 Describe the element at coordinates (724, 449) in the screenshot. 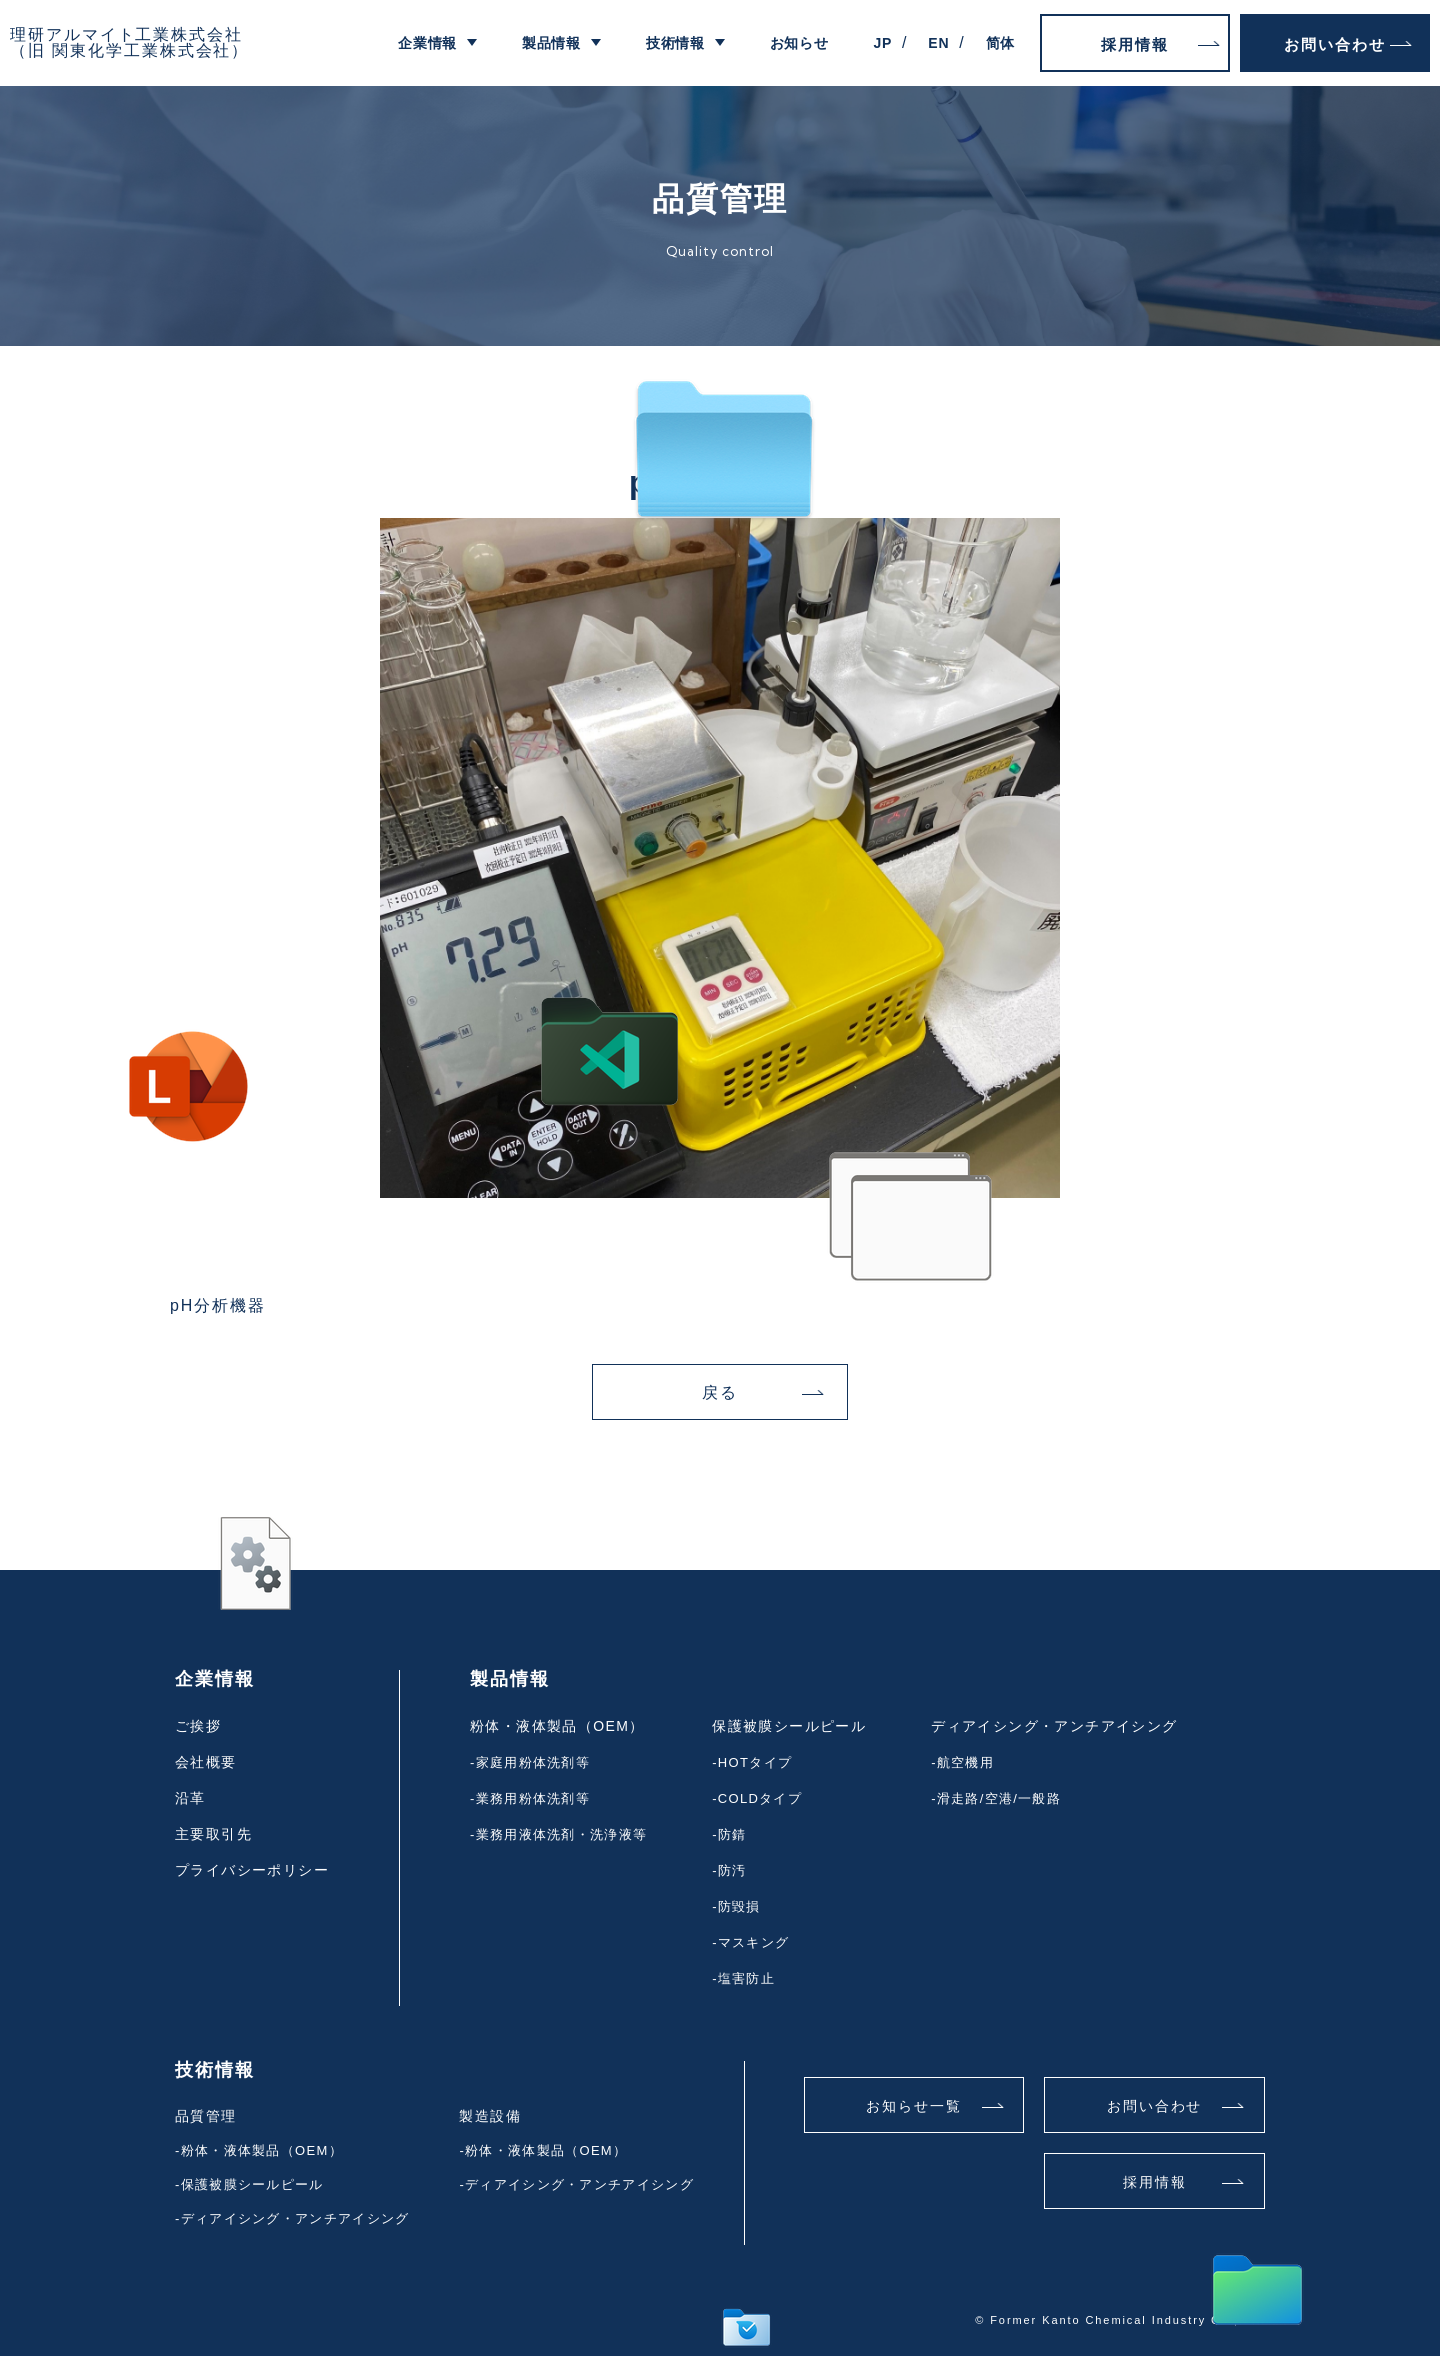

I see `open folder to view contents` at that location.